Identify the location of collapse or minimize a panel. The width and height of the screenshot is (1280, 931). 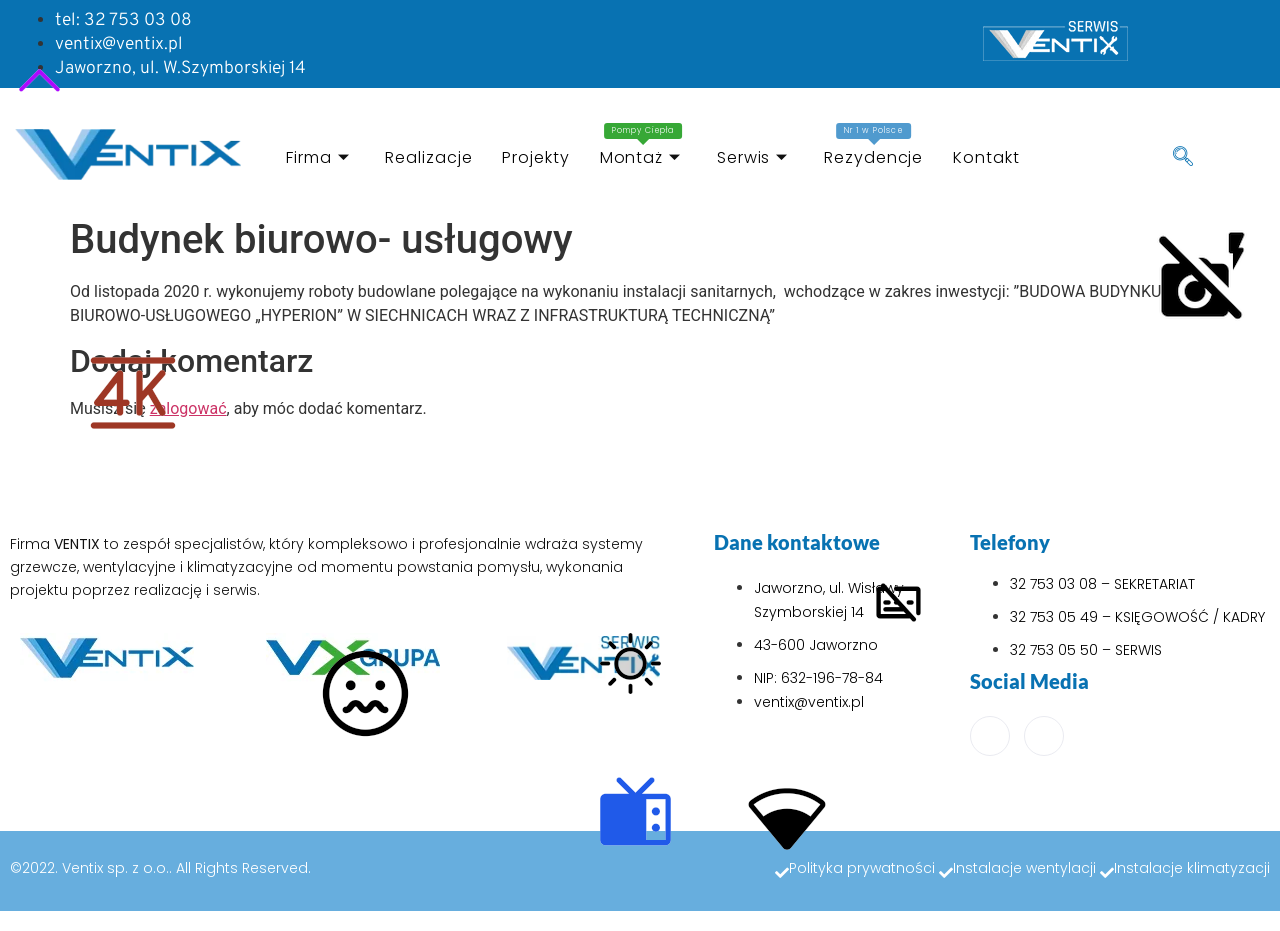
(39, 91).